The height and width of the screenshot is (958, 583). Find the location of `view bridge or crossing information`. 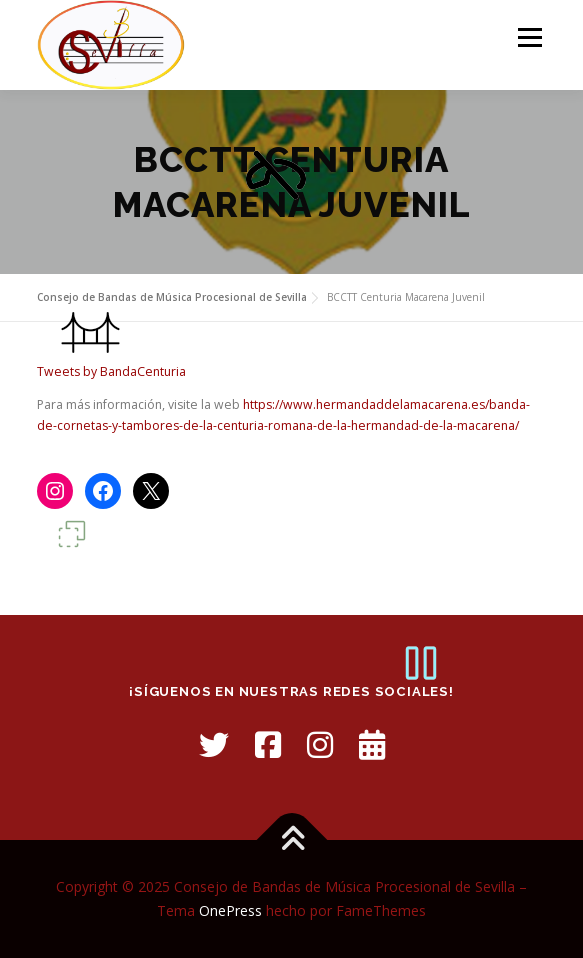

view bridge or crossing information is located at coordinates (90, 332).